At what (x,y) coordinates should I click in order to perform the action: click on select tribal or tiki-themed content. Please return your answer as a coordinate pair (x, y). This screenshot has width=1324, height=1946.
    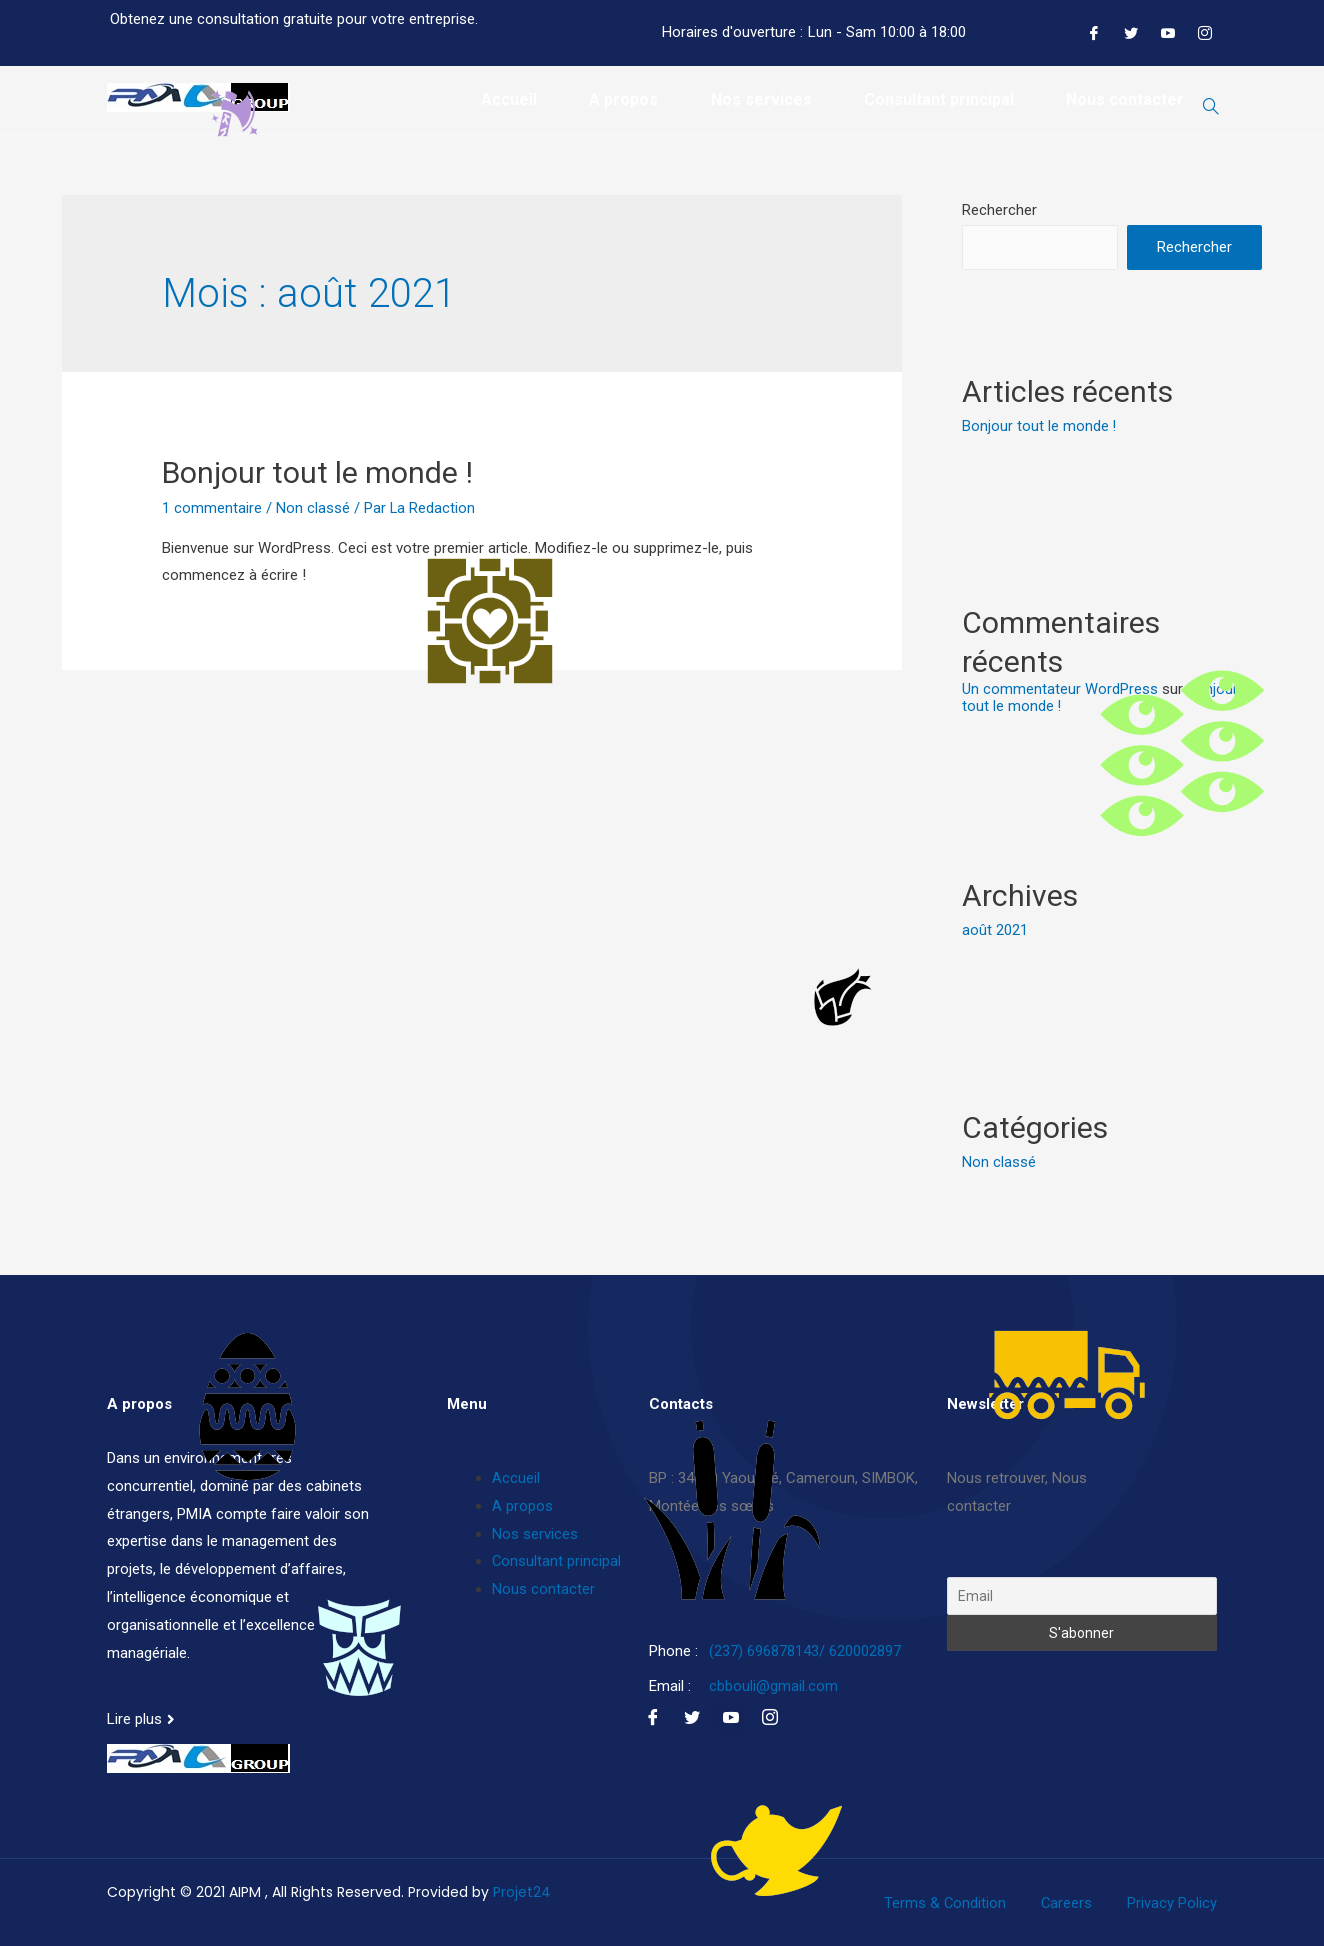
    Looking at the image, I should click on (358, 1647).